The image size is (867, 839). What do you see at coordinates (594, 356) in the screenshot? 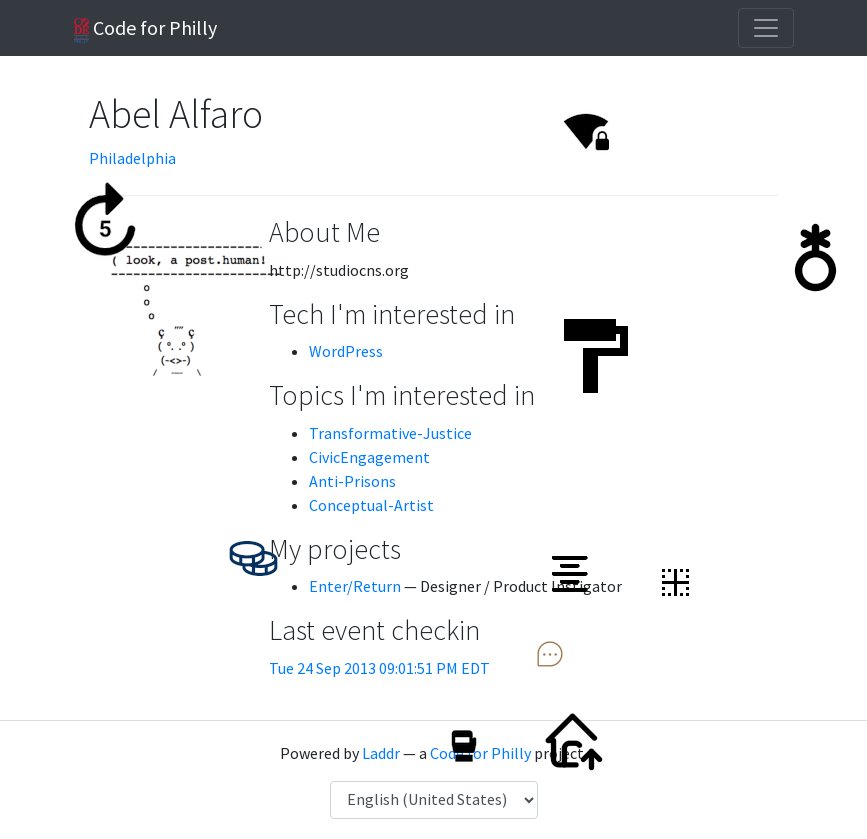
I see `apply formatting style to selected content` at bounding box center [594, 356].